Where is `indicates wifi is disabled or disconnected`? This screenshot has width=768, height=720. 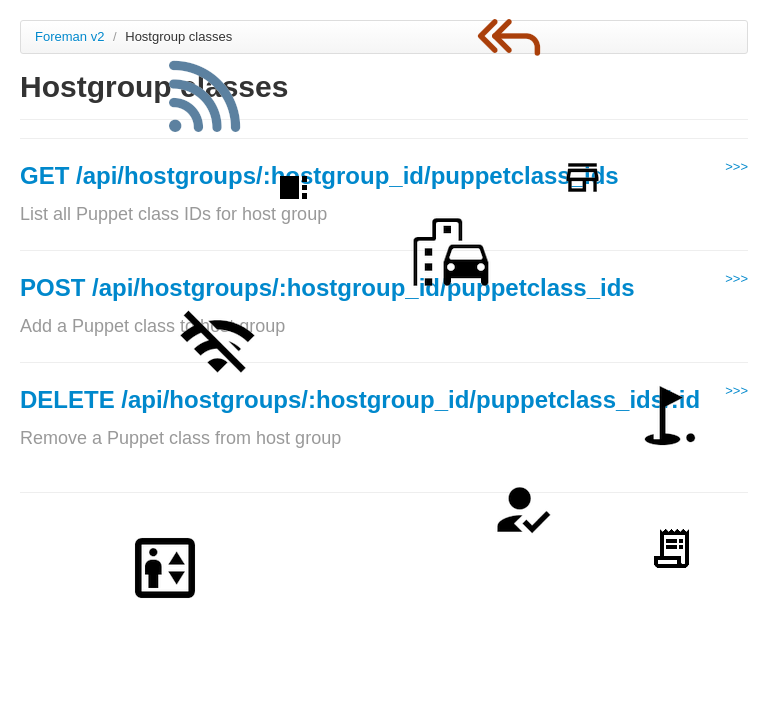 indicates wifi is disabled or disconnected is located at coordinates (217, 345).